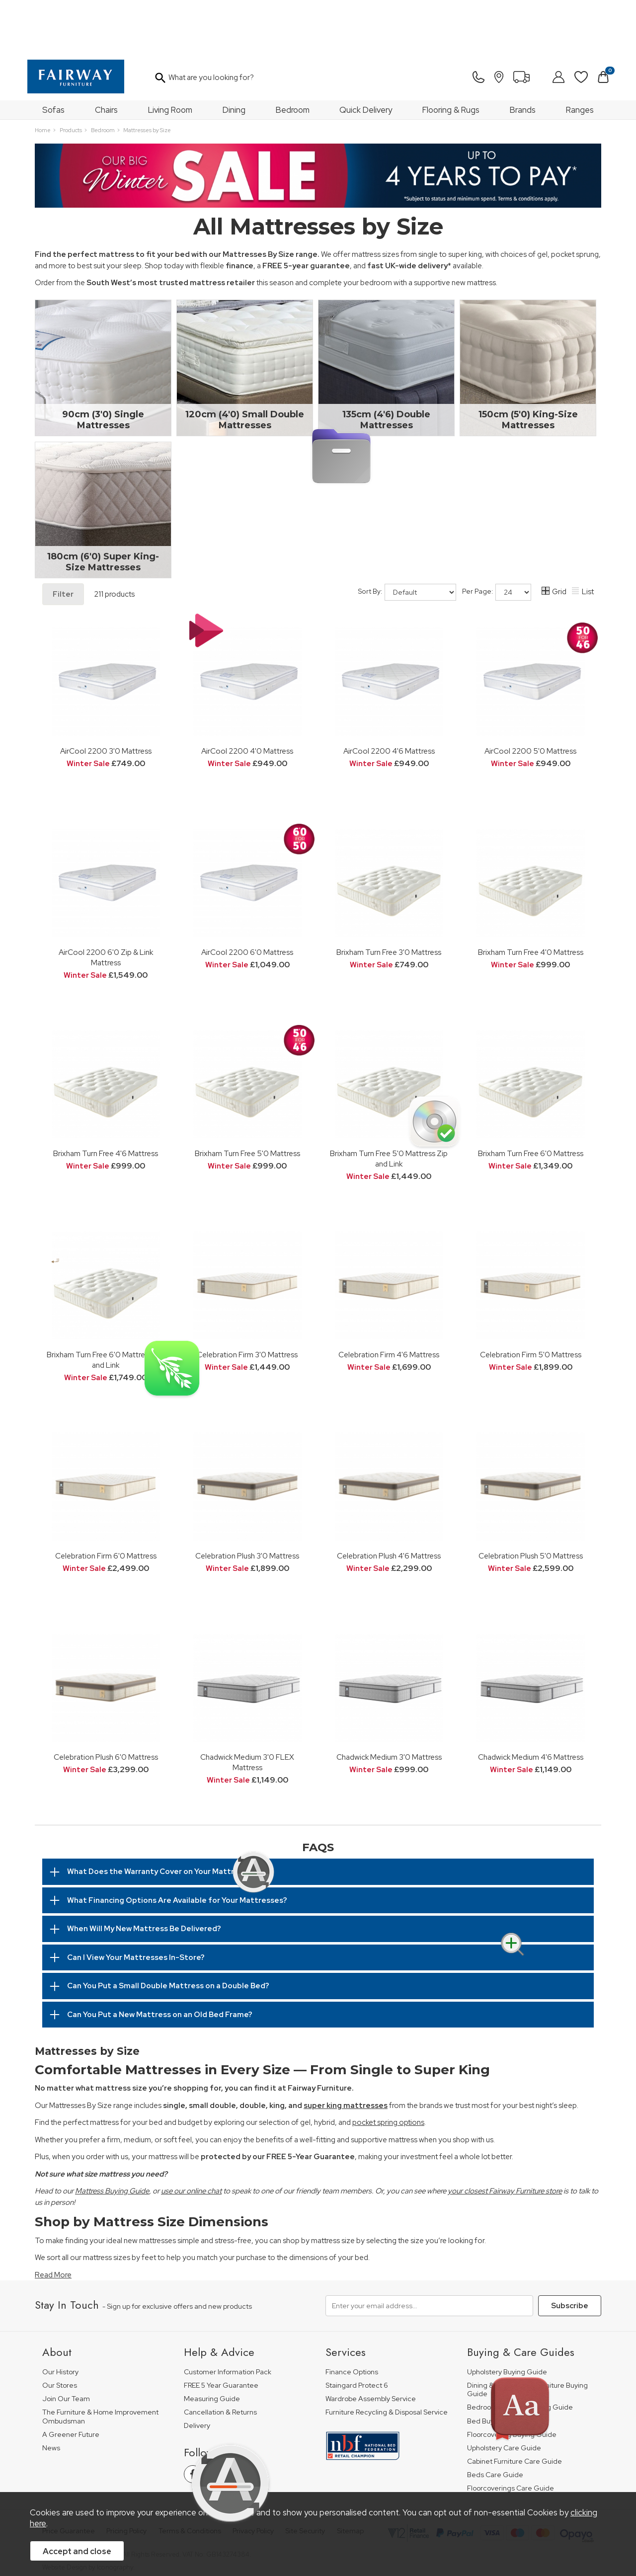 This screenshot has width=636, height=2576. I want to click on open the file manager application, so click(341, 456).